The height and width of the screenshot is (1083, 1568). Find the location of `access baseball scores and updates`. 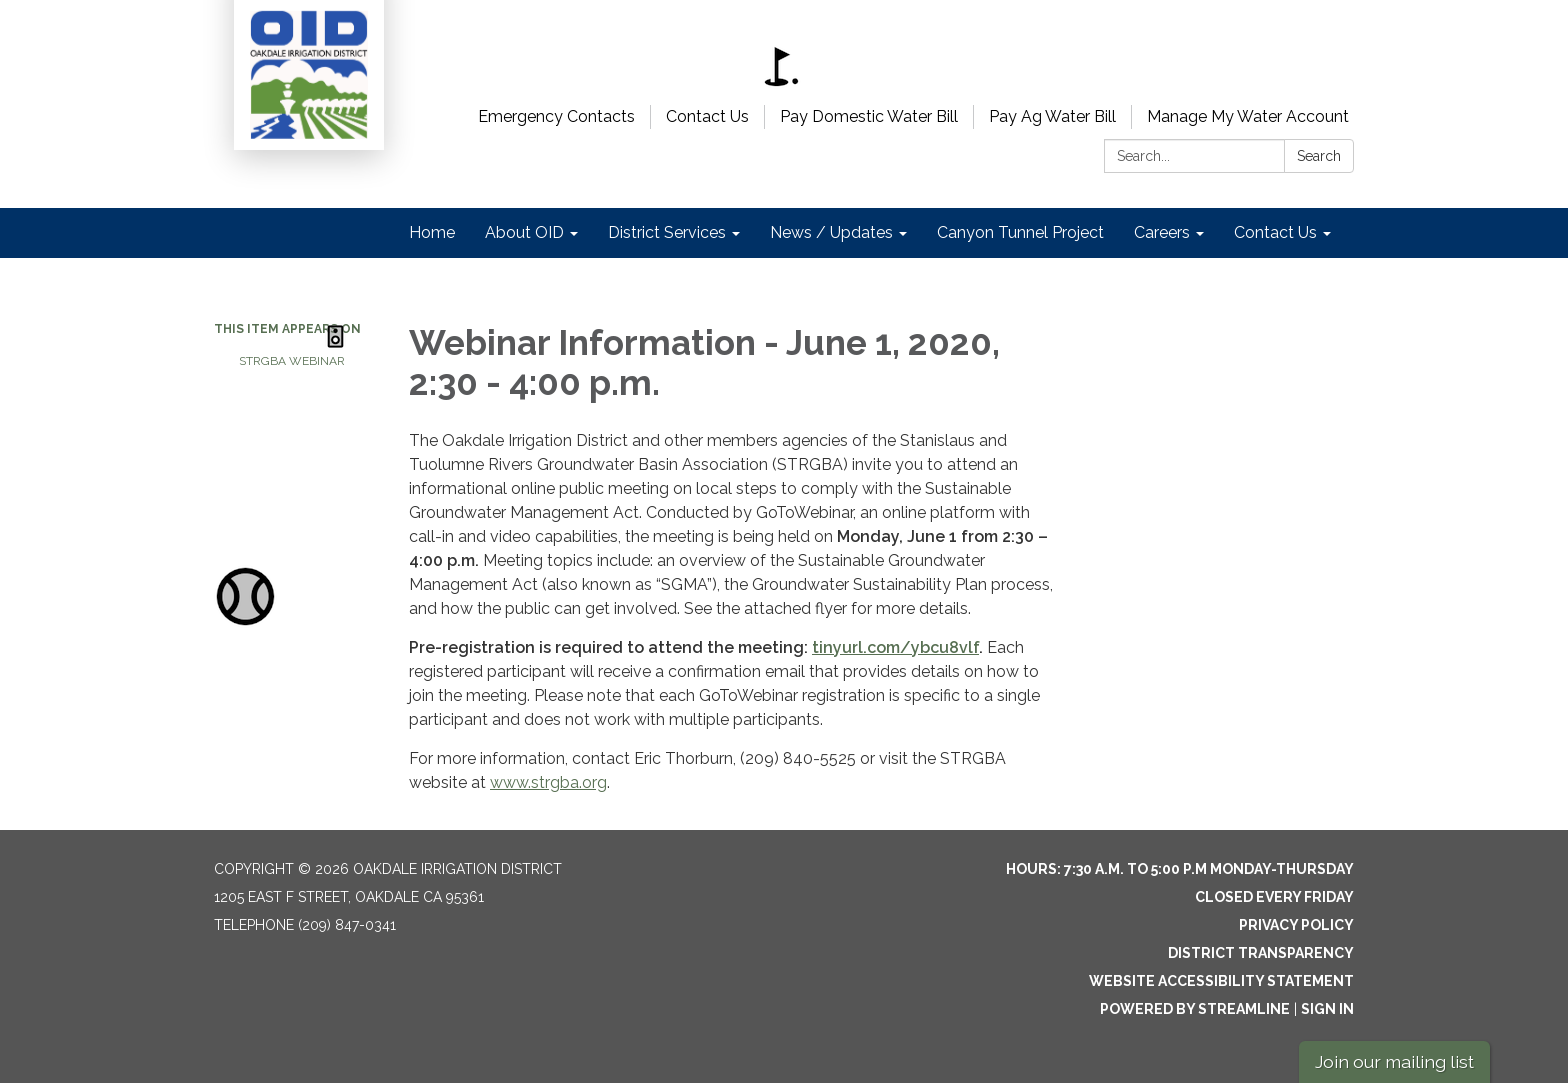

access baseball scores and updates is located at coordinates (245, 596).